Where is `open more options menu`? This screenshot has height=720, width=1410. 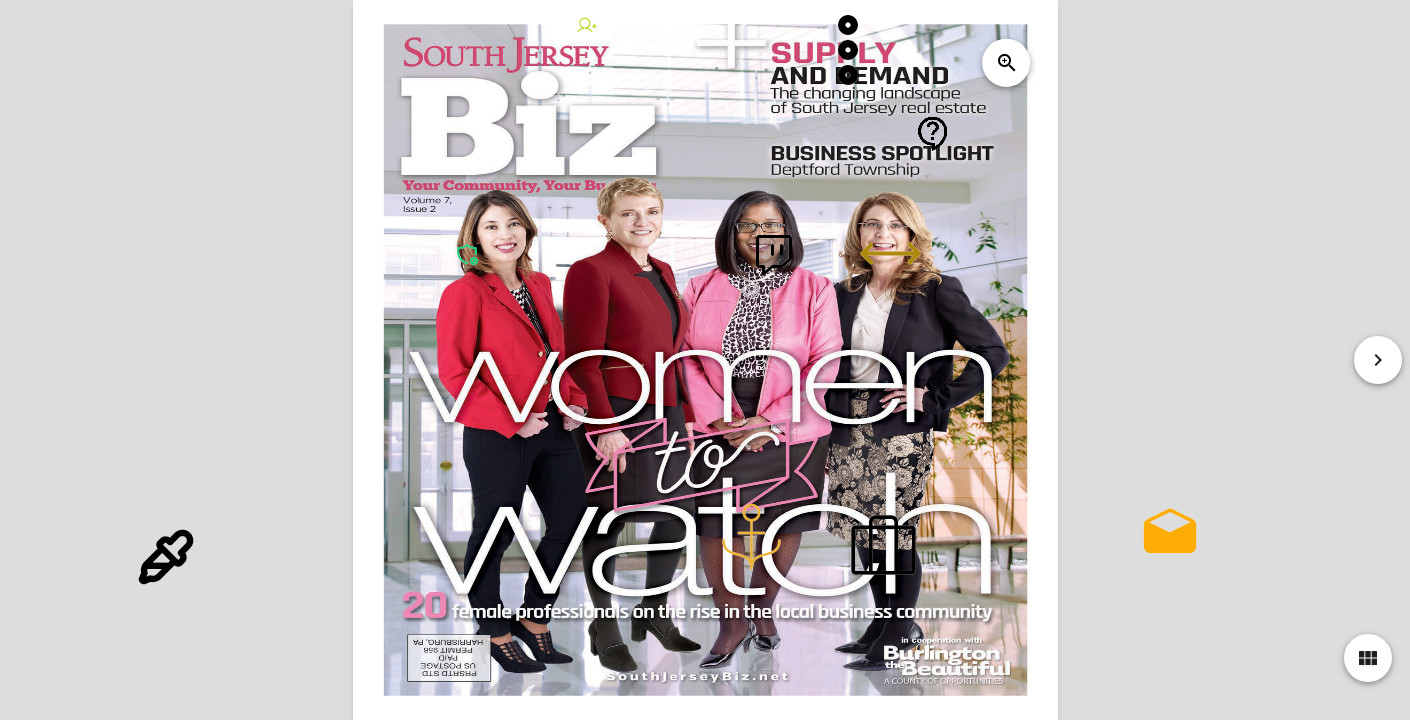
open more options menu is located at coordinates (848, 50).